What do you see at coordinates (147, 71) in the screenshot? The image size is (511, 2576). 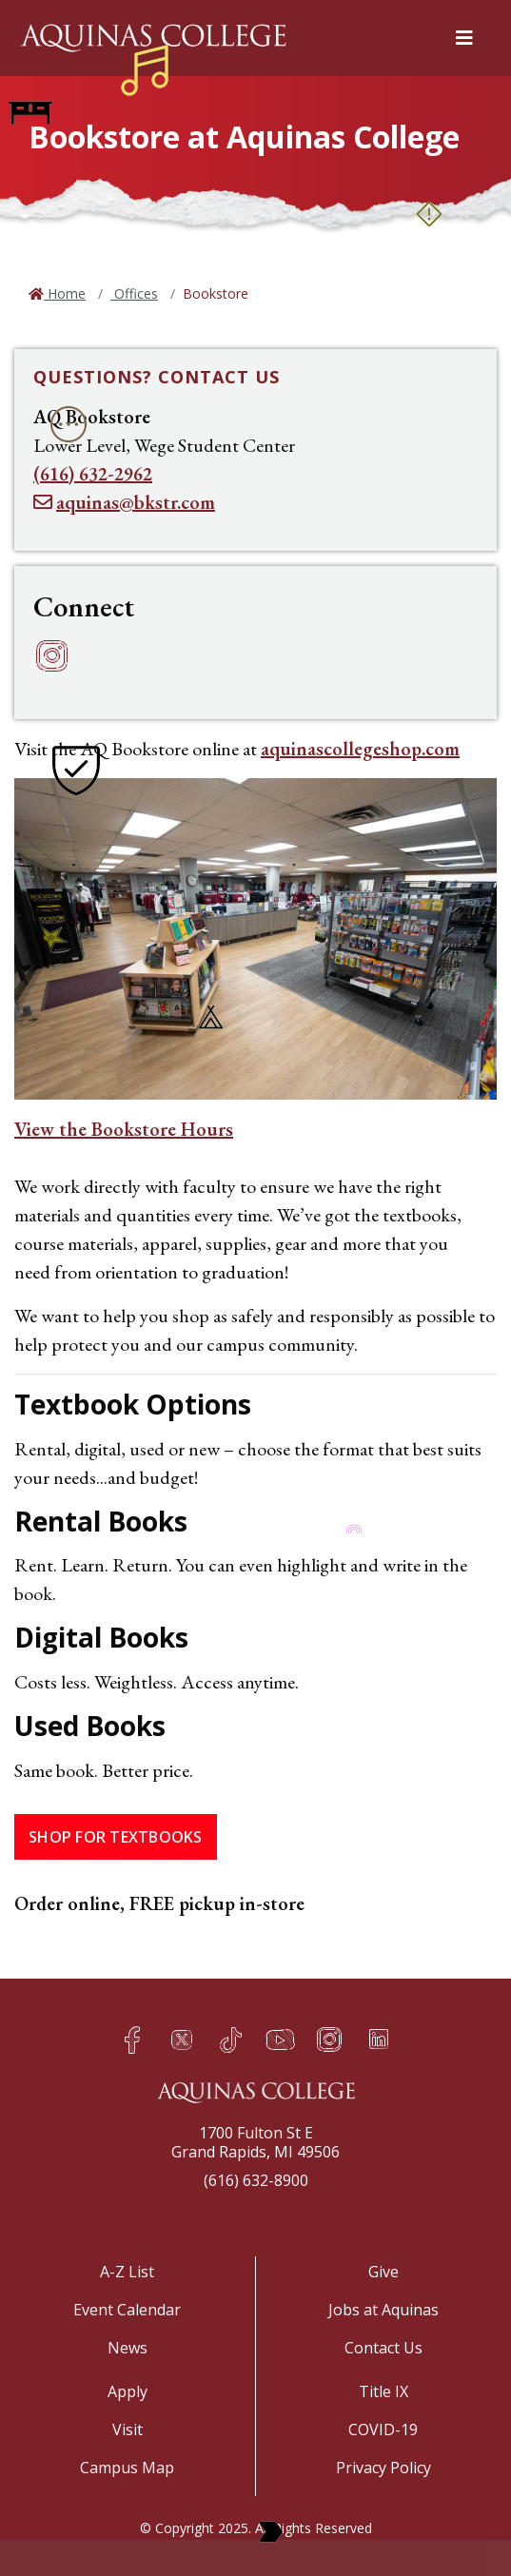 I see `access music library or audio player` at bounding box center [147, 71].